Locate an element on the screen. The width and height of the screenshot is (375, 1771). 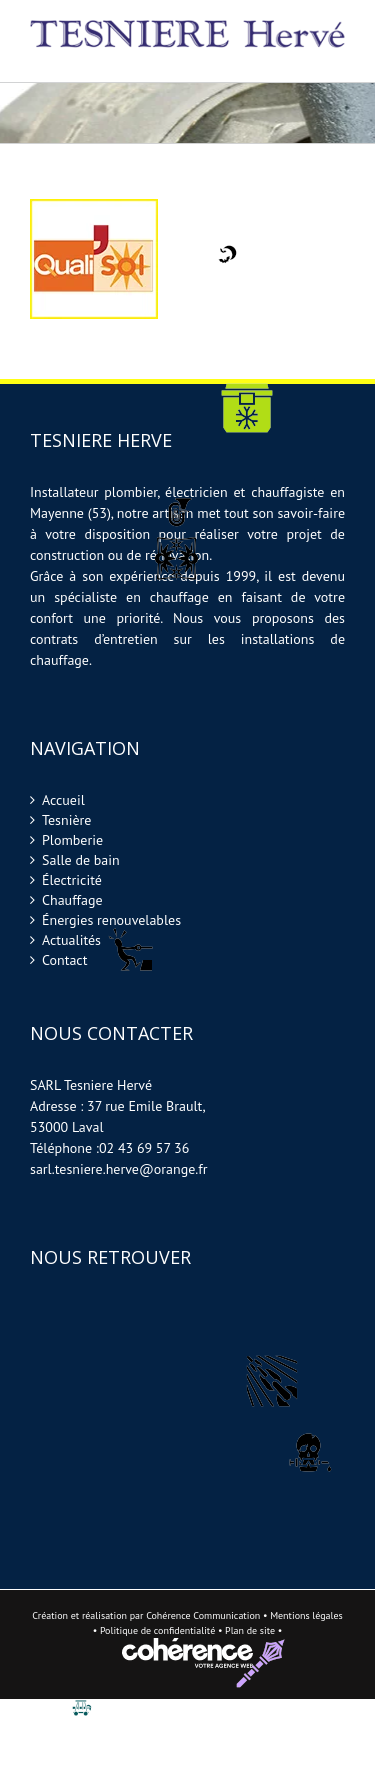
select siege ram unit in strategy game is located at coordinates (82, 1708).